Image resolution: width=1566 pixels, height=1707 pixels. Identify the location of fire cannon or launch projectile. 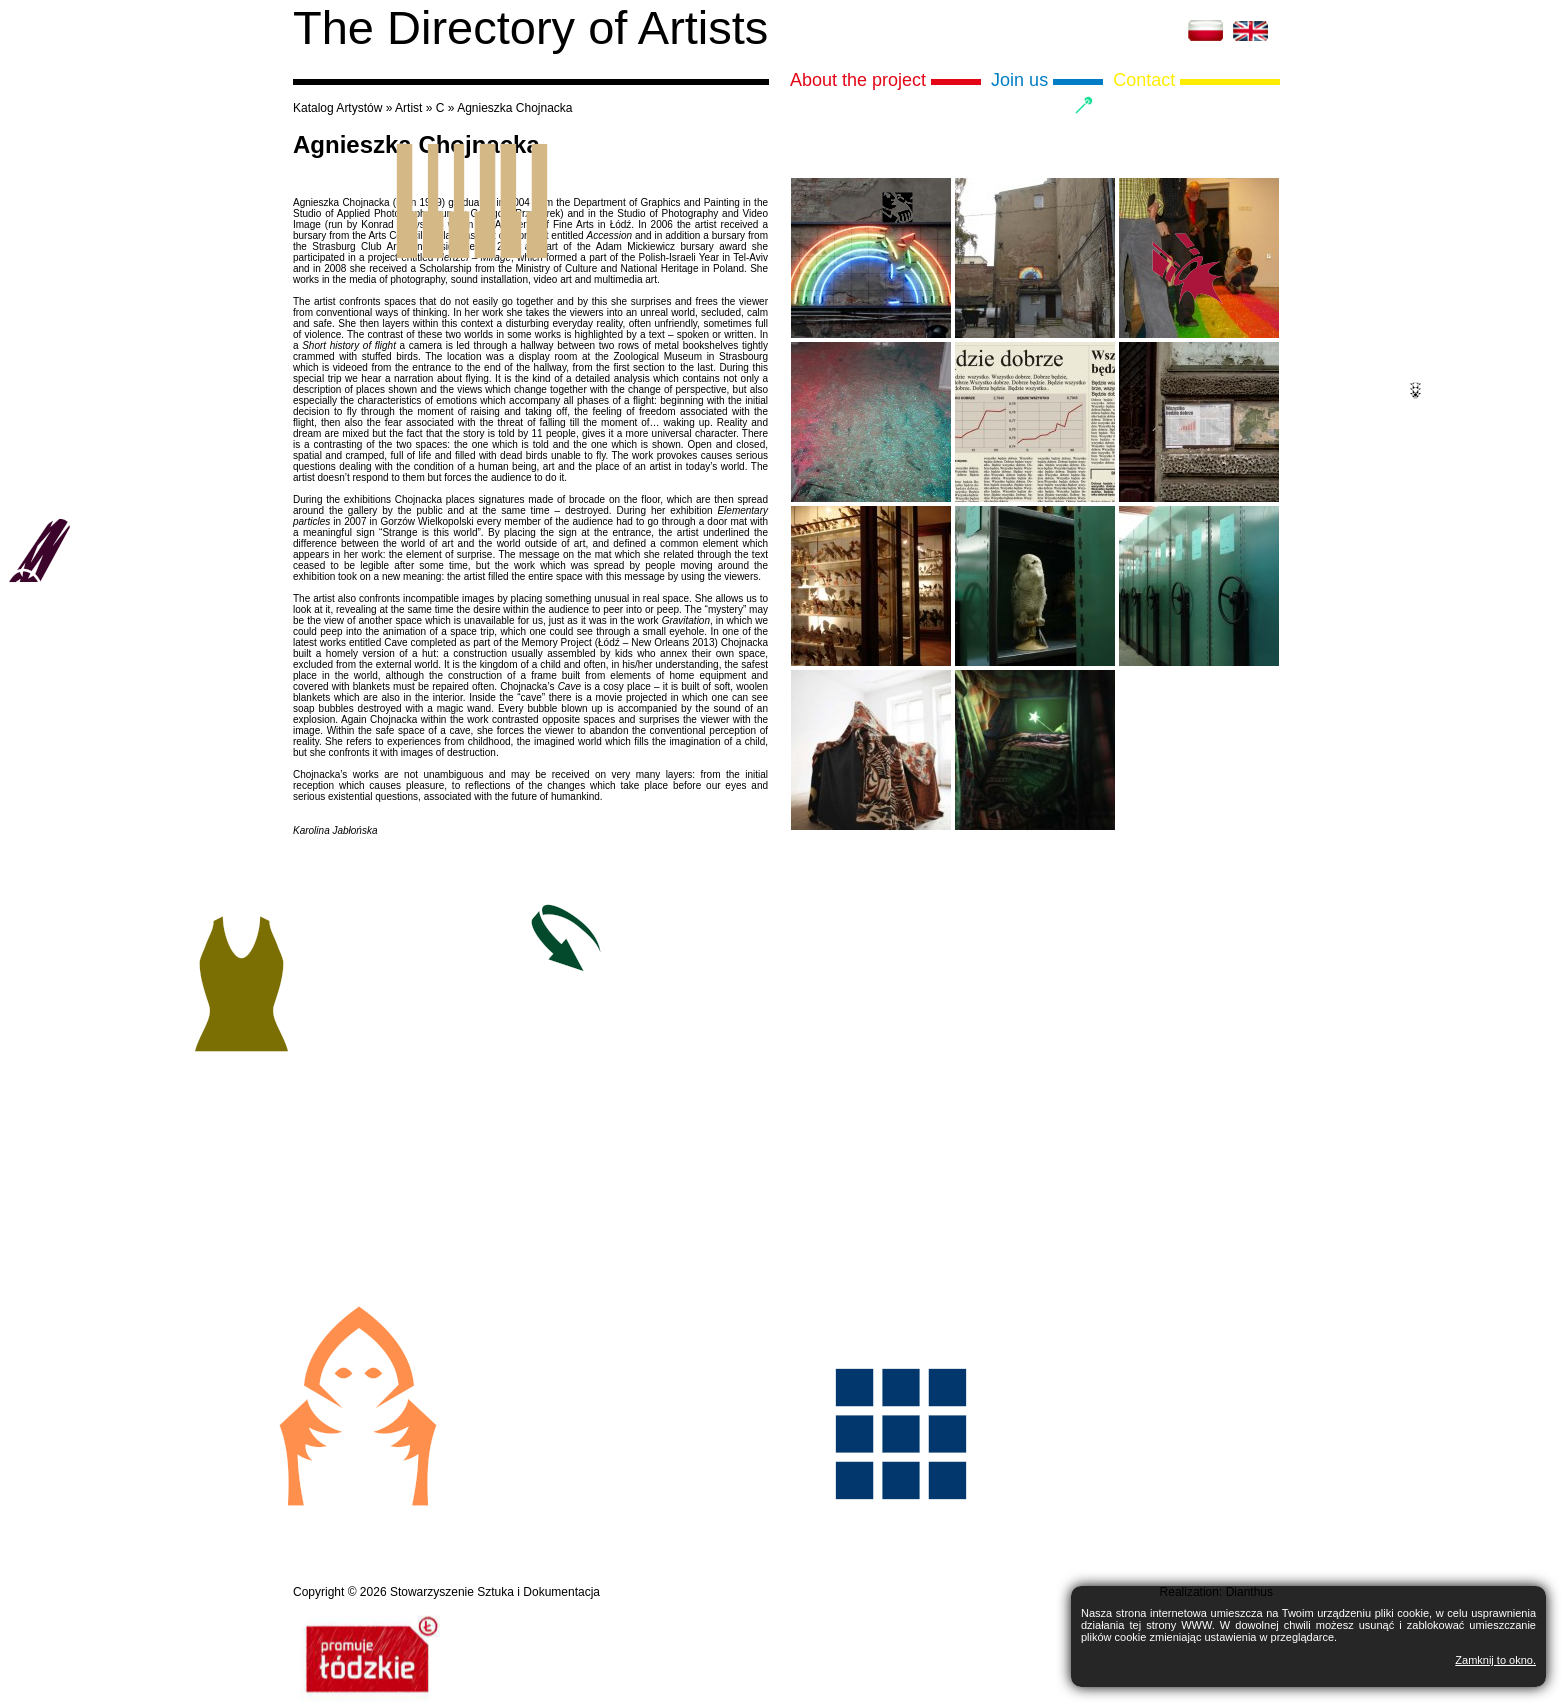
(1187, 269).